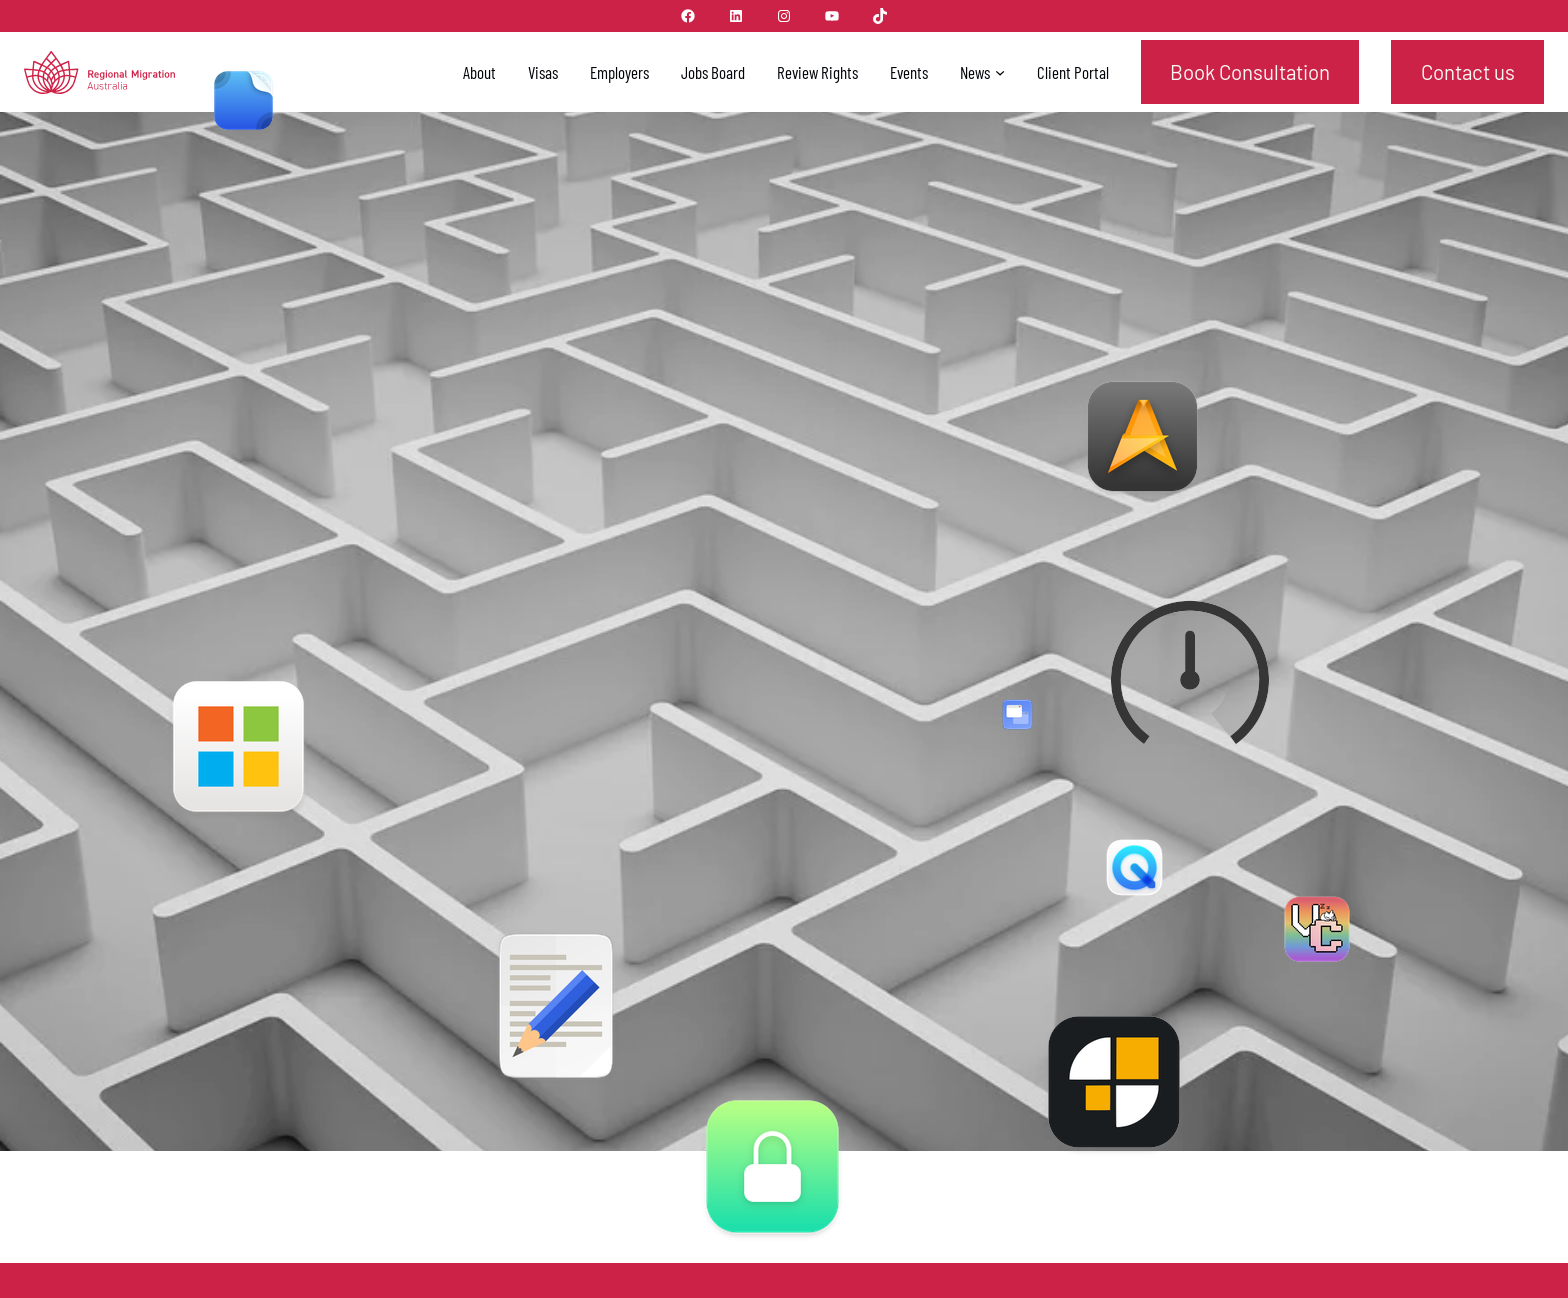 This screenshot has width=1568, height=1298. What do you see at coordinates (243, 100) in the screenshot?
I see `open hot corners system preferences` at bounding box center [243, 100].